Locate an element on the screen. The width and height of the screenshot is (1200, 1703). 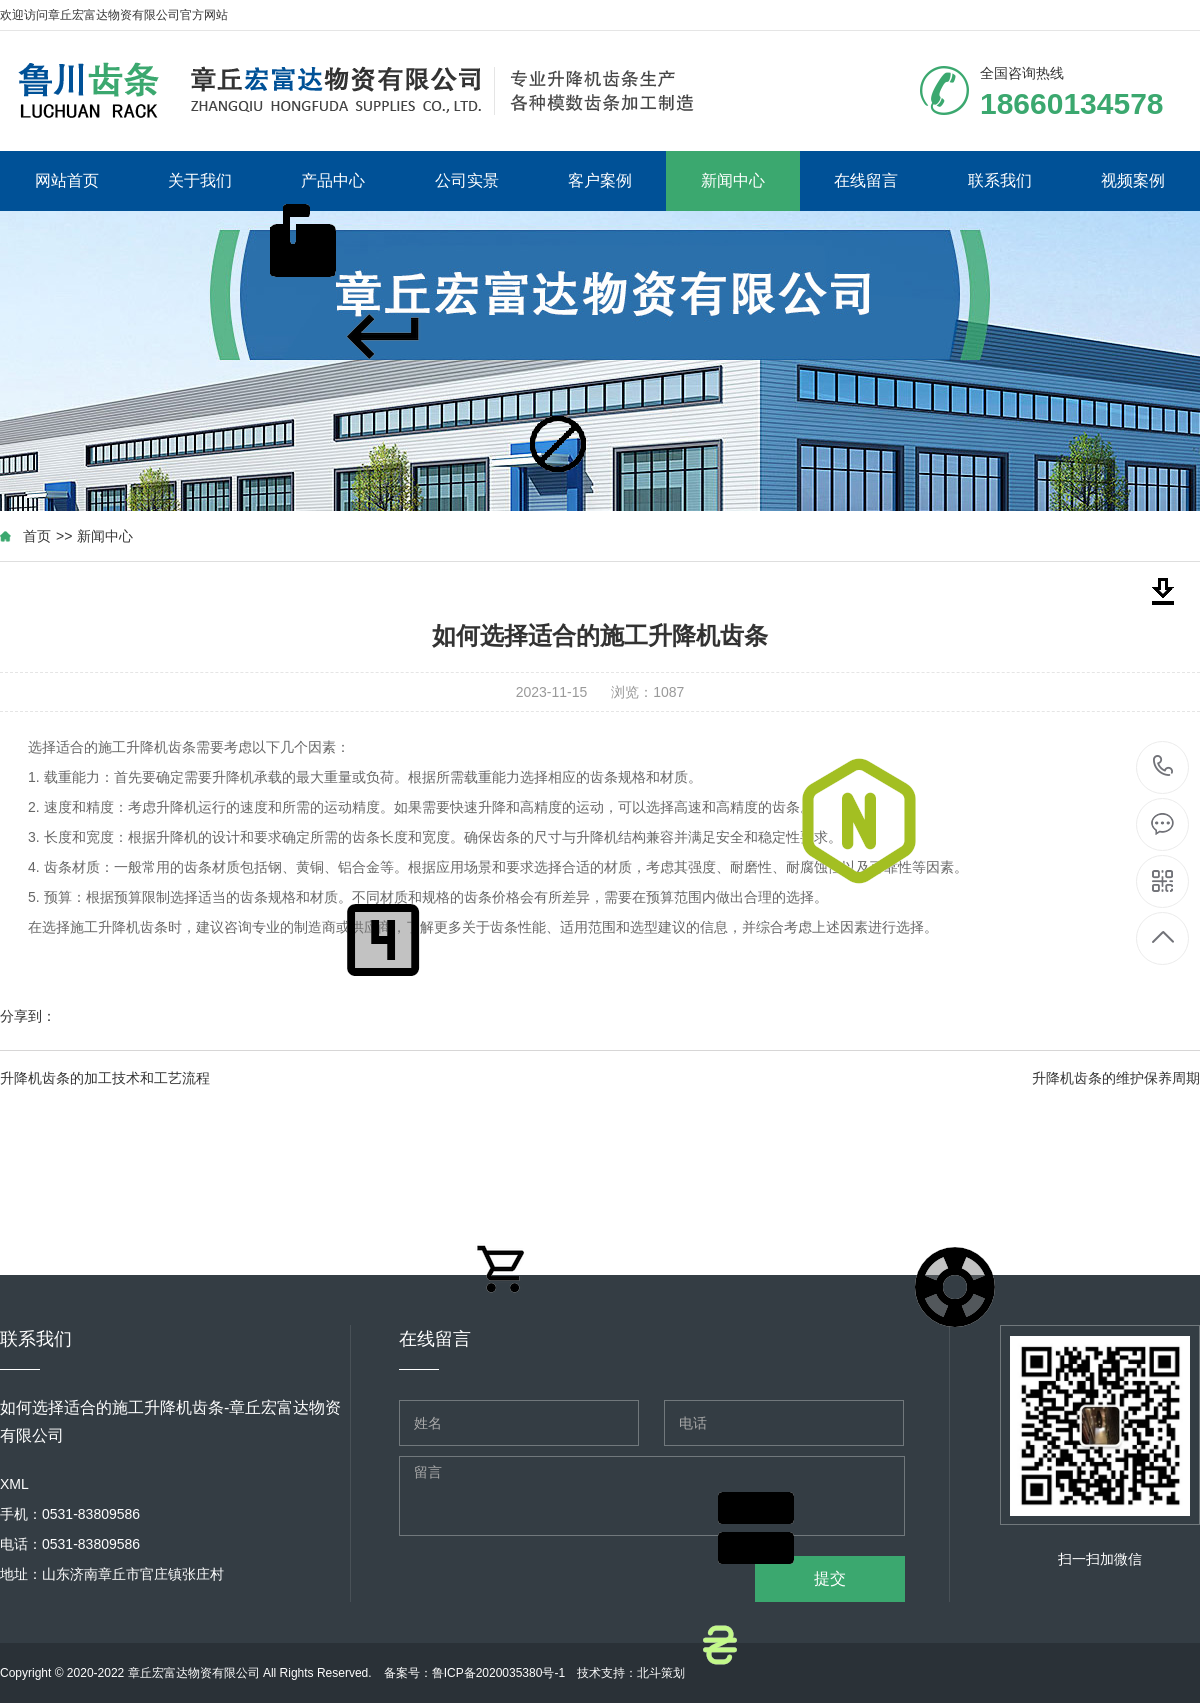
indicates a node or network element is located at coordinates (859, 821).